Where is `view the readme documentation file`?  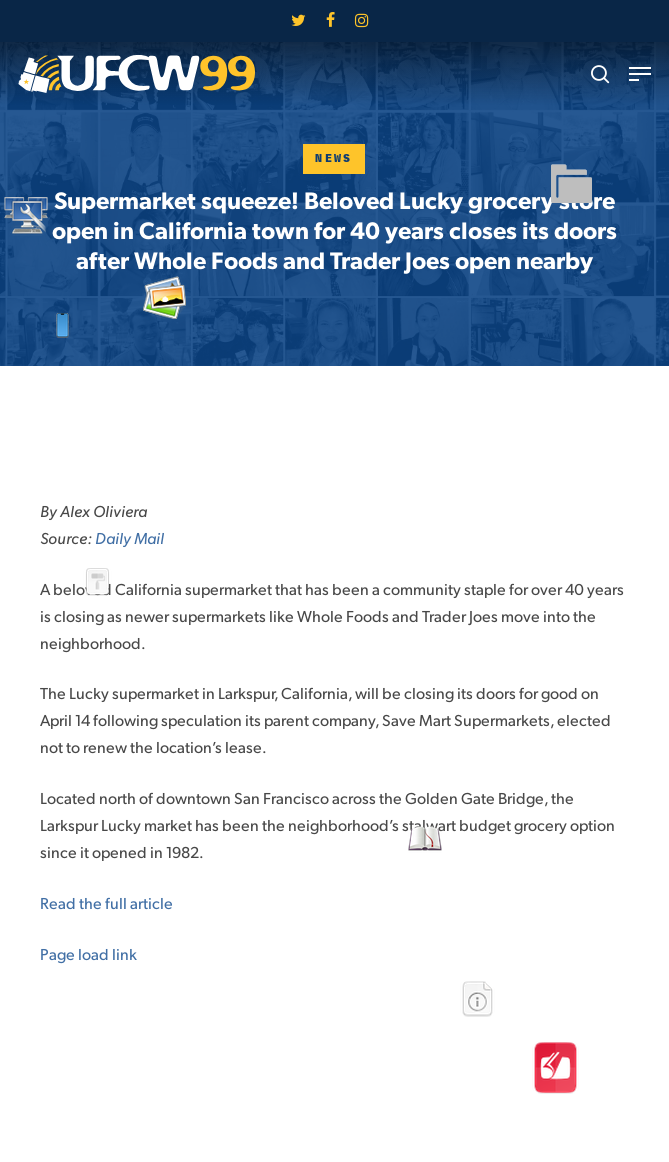
view the readme documentation file is located at coordinates (477, 998).